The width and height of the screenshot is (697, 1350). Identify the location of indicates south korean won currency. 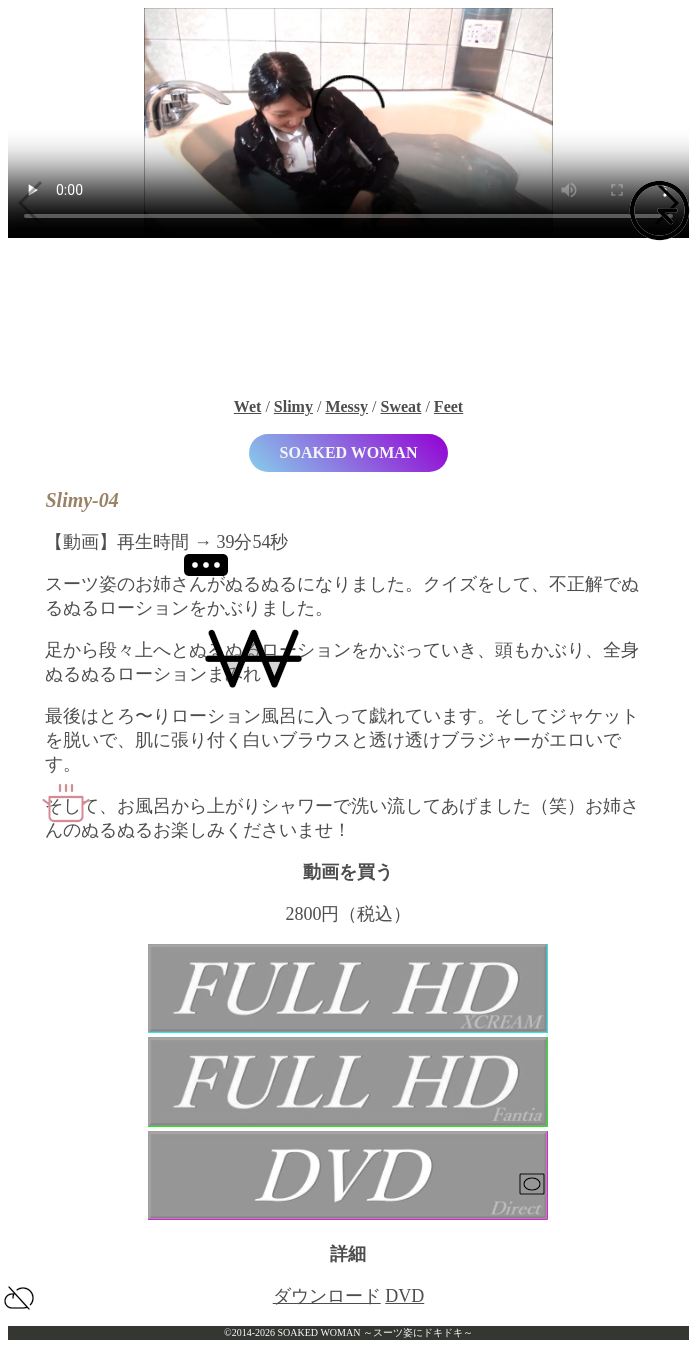
(253, 655).